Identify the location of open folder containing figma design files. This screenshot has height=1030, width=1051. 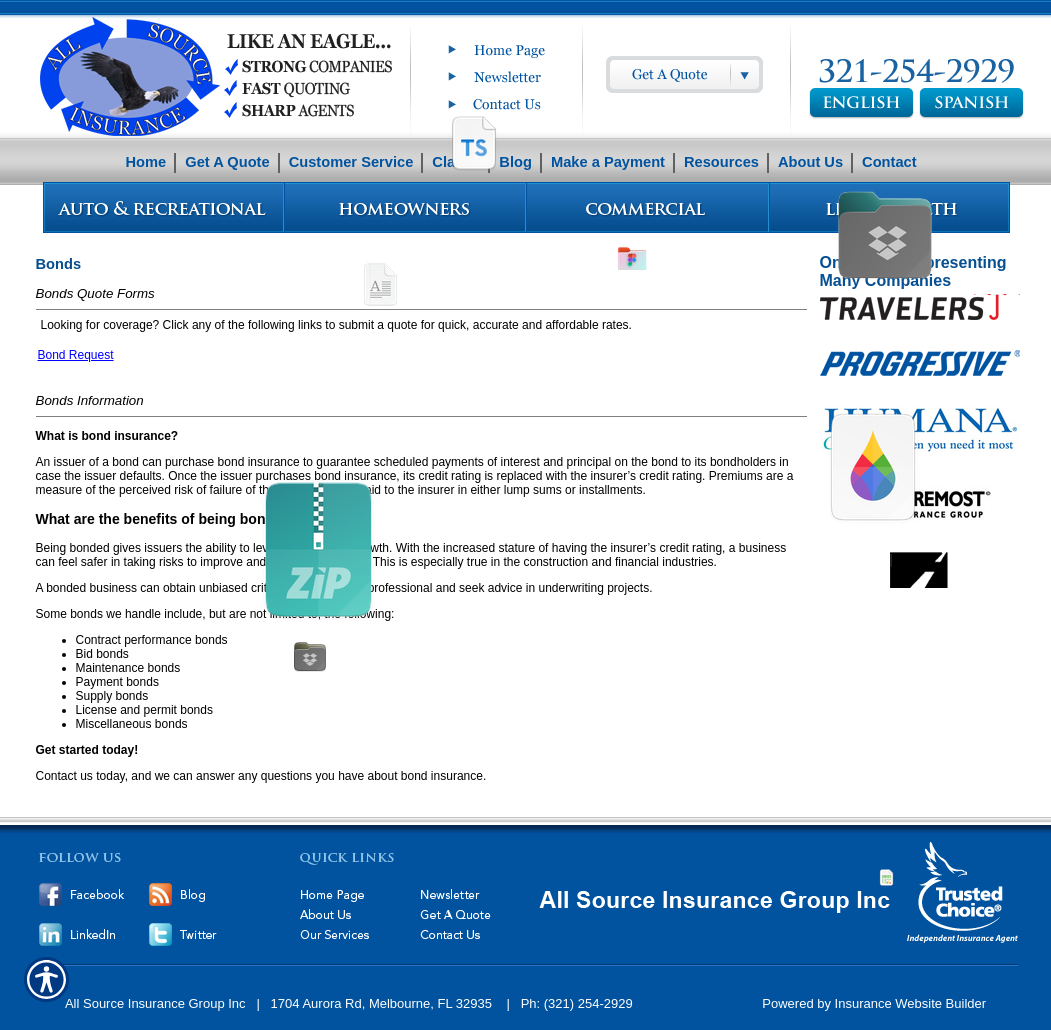
(632, 259).